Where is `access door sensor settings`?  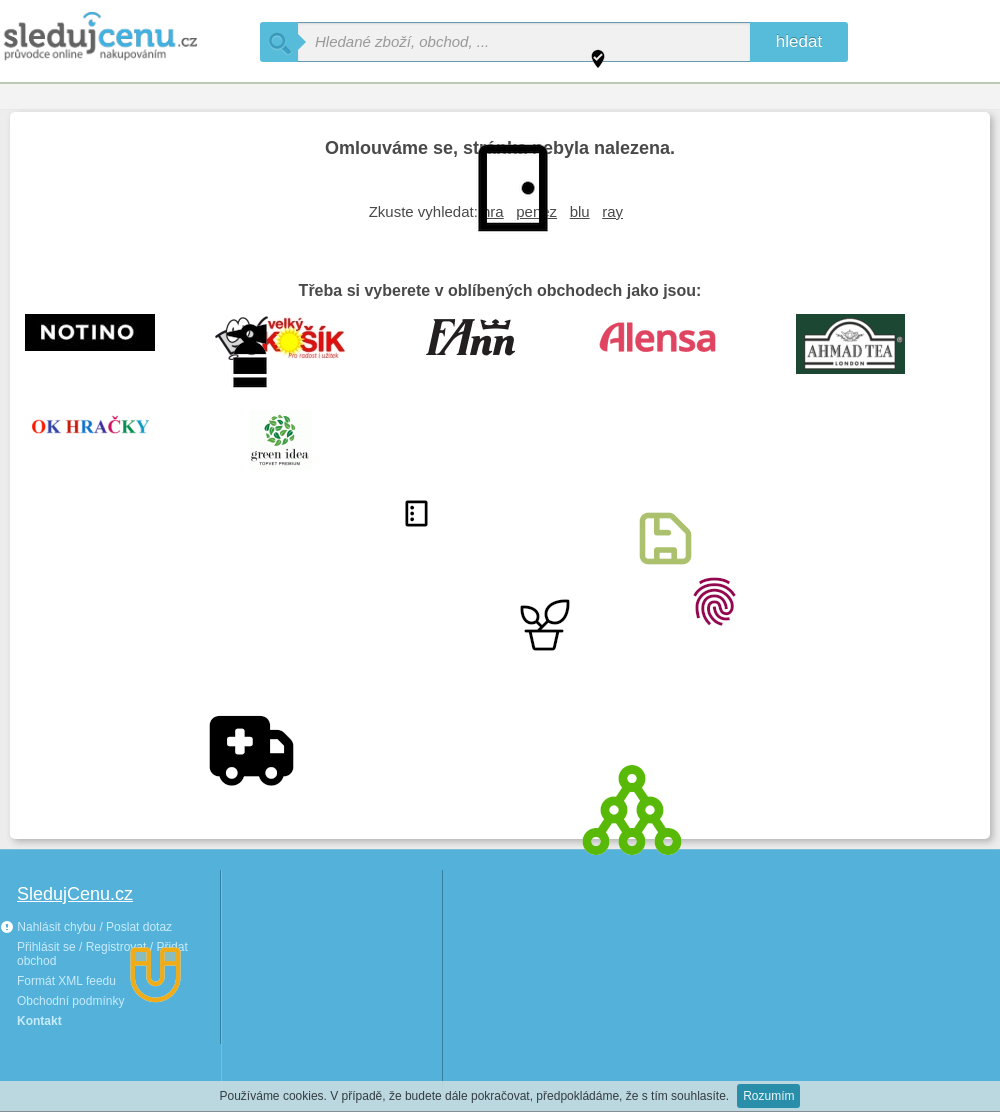
access door sensor settings is located at coordinates (513, 188).